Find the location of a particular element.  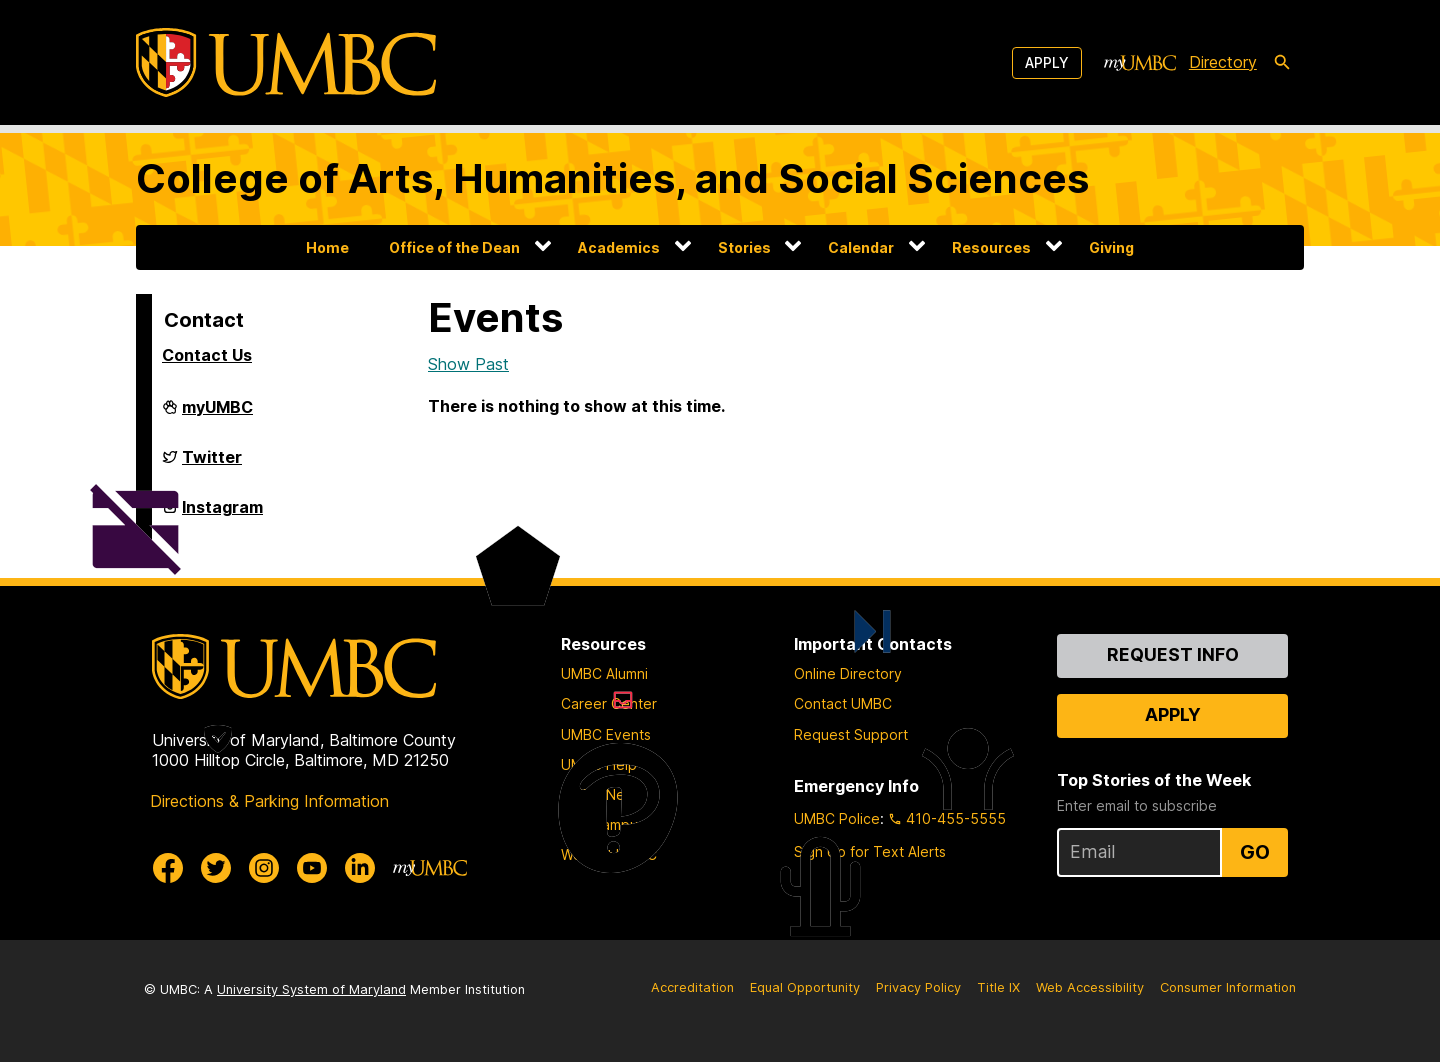

view your inbox is located at coordinates (623, 700).